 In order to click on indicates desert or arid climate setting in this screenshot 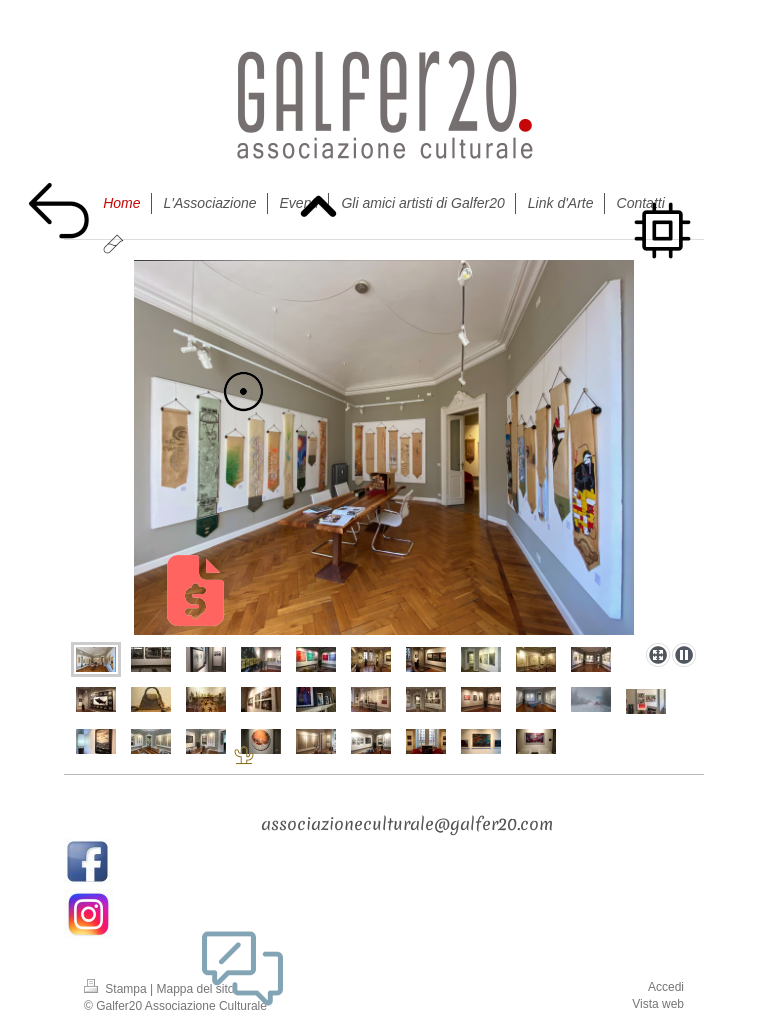, I will do `click(244, 756)`.